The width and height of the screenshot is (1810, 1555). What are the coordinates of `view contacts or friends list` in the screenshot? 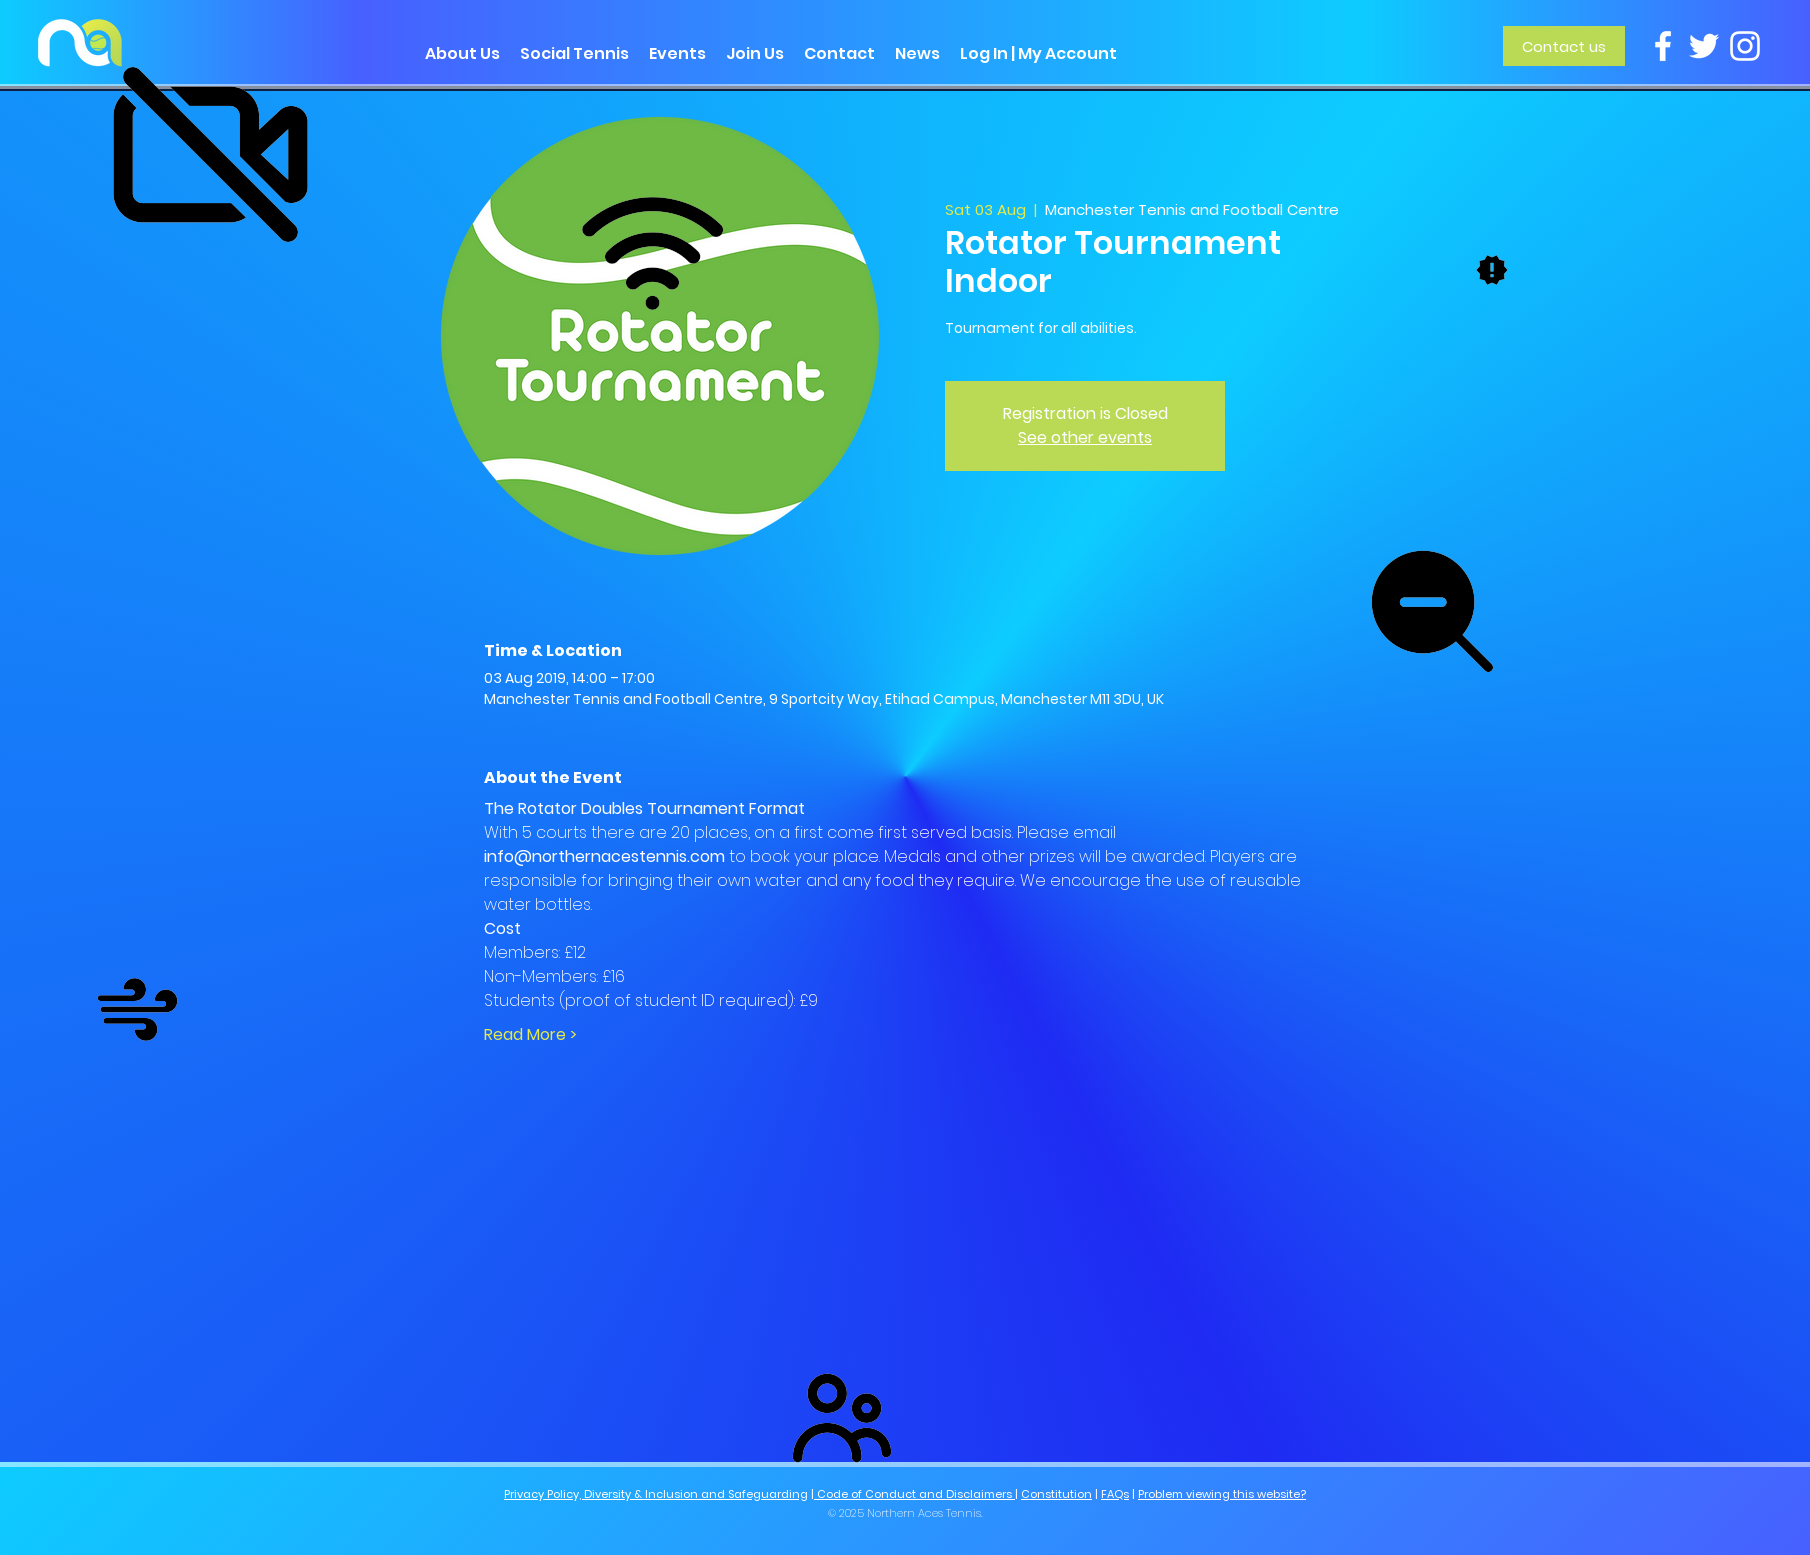 It's located at (842, 1418).